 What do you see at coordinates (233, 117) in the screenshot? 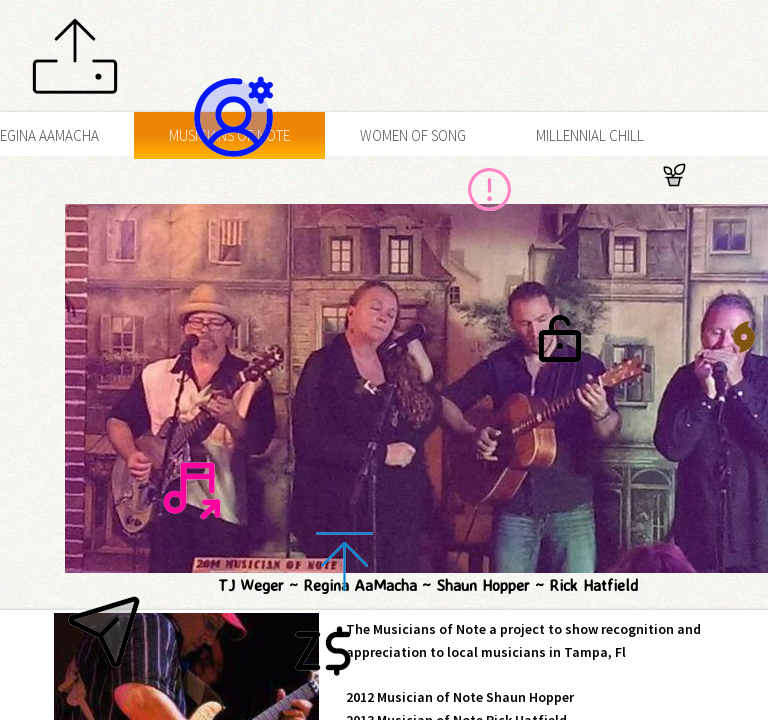
I see `access user profile settings` at bounding box center [233, 117].